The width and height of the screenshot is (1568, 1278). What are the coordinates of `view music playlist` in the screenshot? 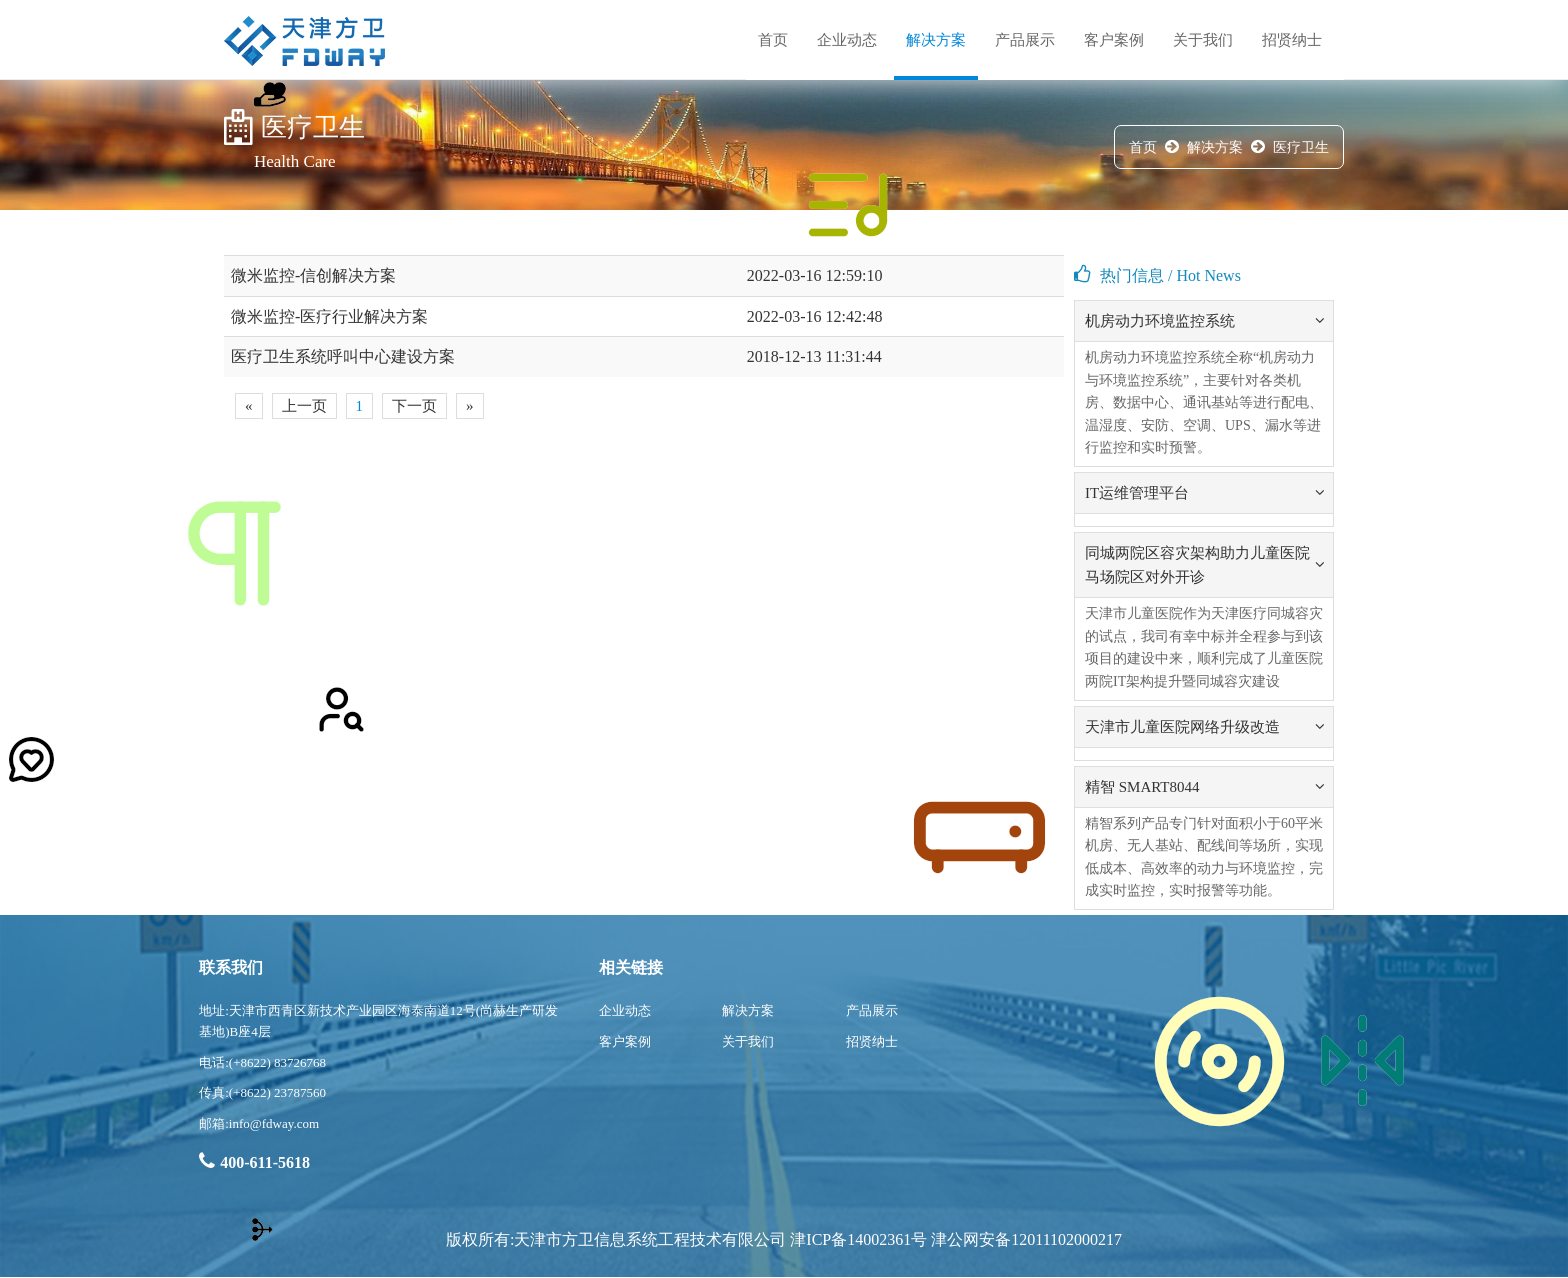 It's located at (848, 205).